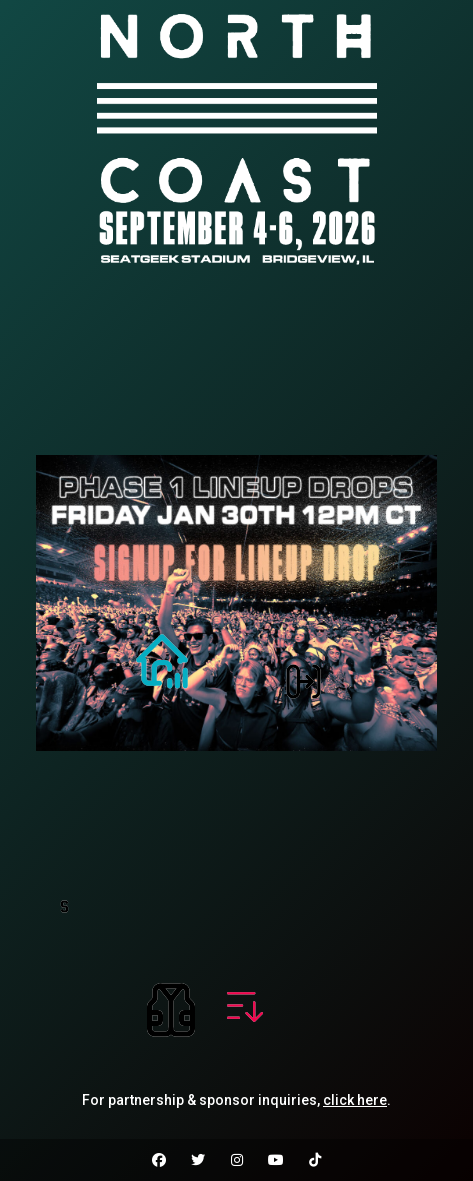 This screenshot has width=473, height=1181. Describe the element at coordinates (243, 1005) in the screenshot. I see `sort items in ascending order` at that location.